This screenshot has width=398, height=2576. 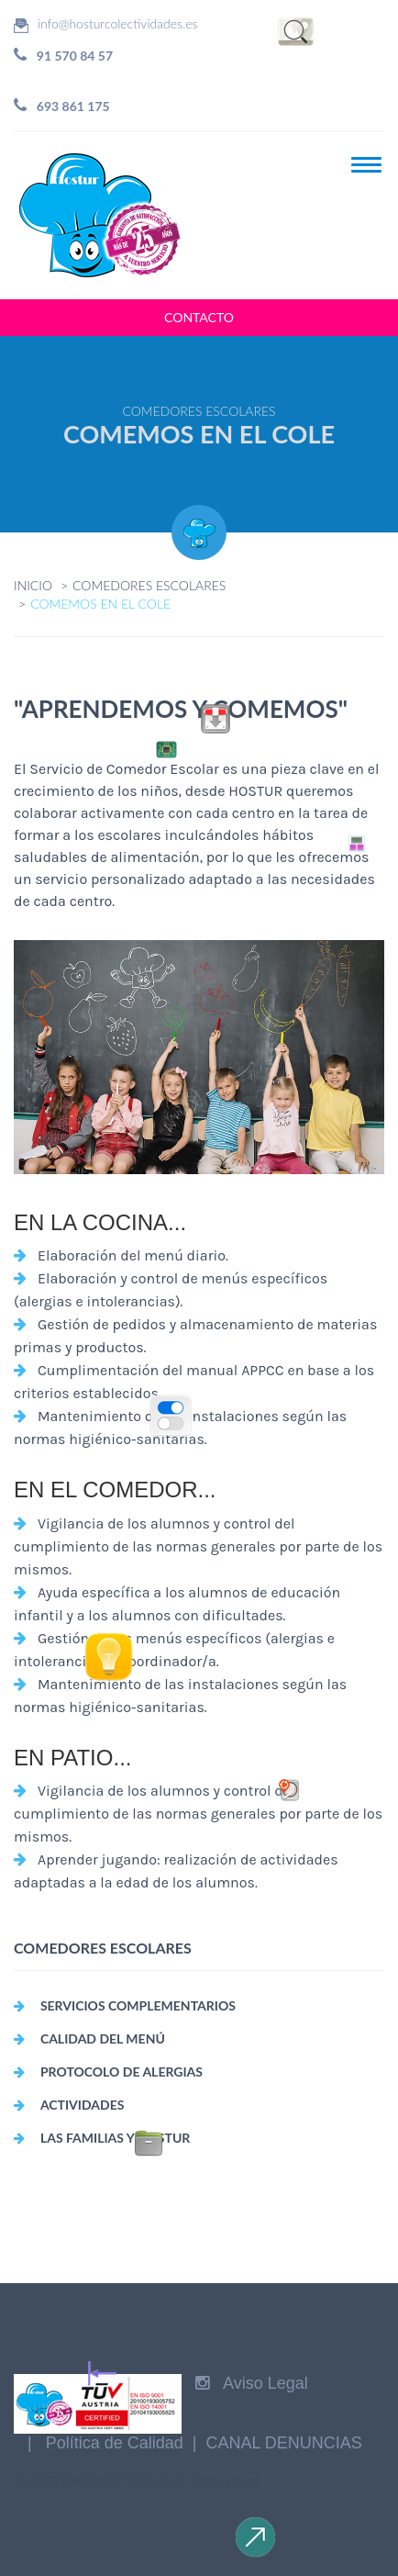 I want to click on open cpu-x system information app, so click(x=166, y=749).